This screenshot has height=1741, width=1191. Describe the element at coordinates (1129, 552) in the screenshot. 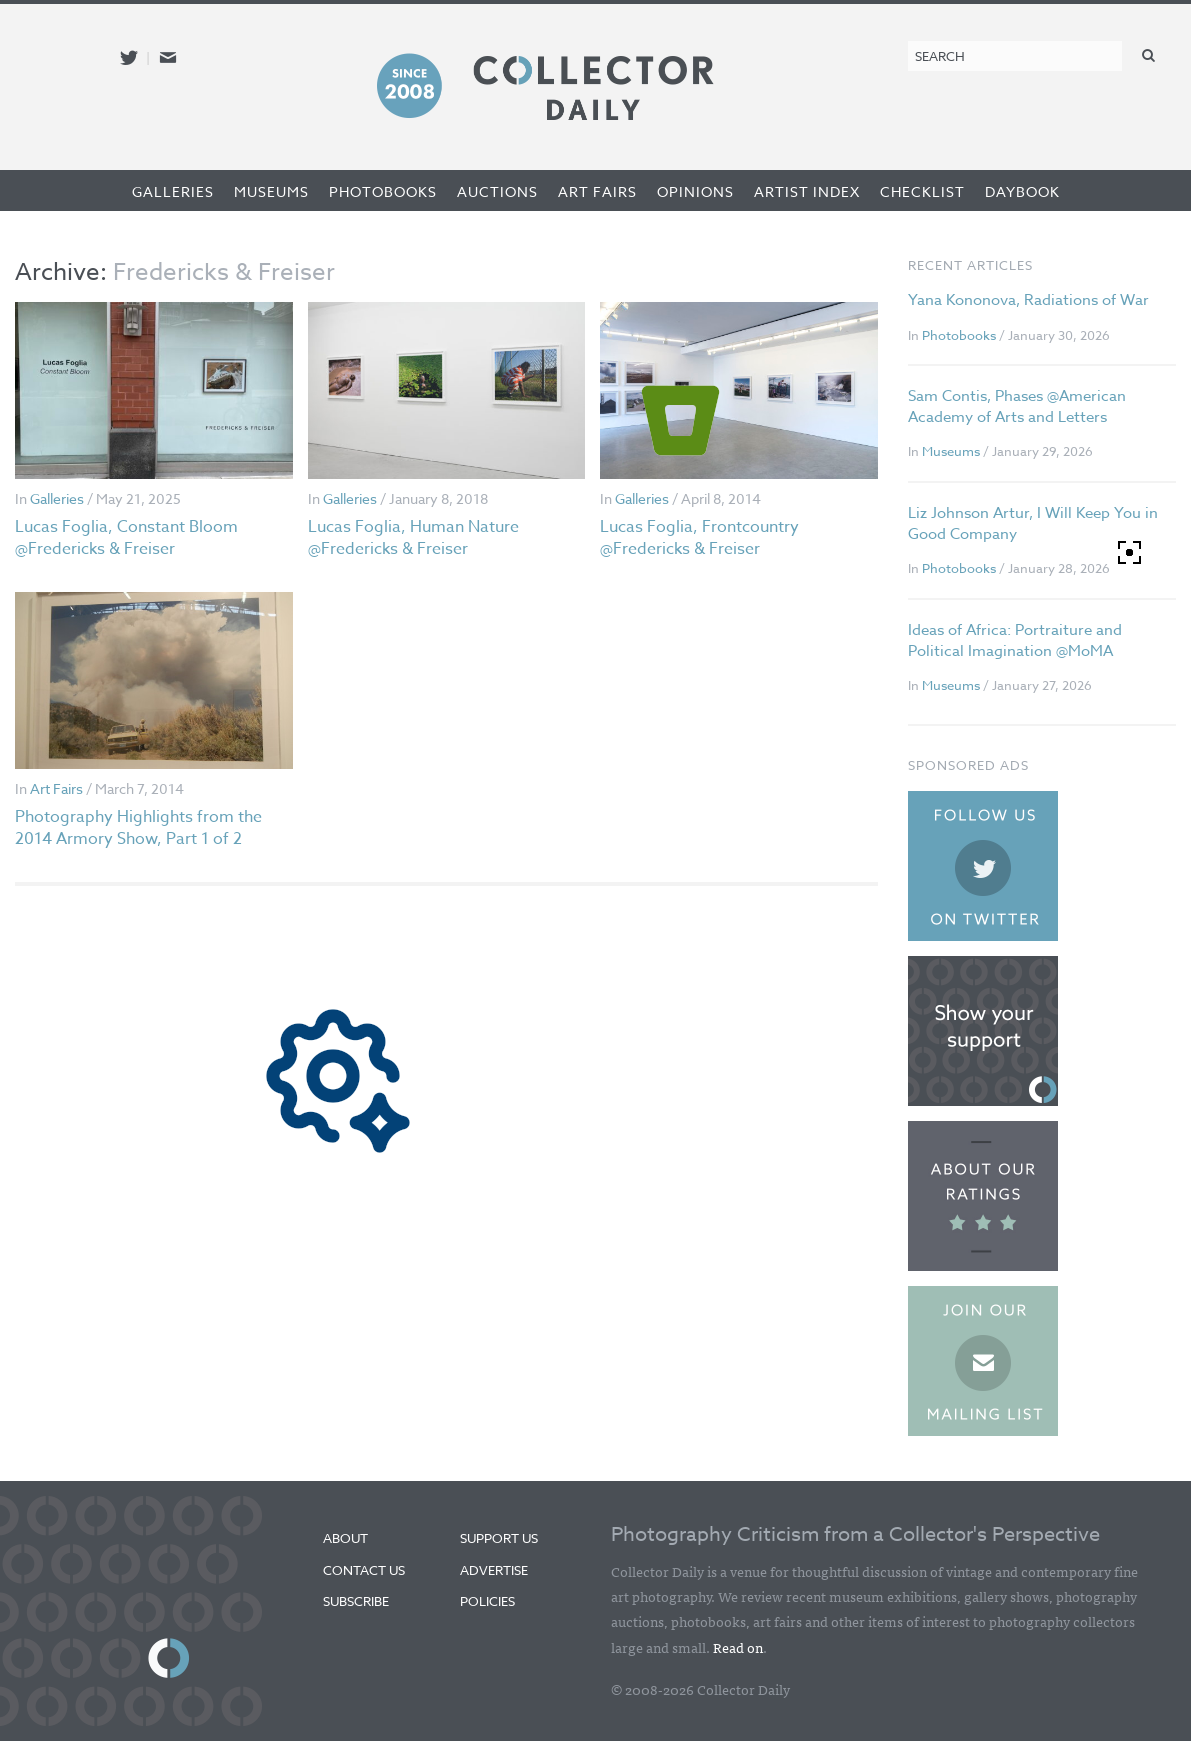

I see `center focus on the camera viewfinder` at that location.